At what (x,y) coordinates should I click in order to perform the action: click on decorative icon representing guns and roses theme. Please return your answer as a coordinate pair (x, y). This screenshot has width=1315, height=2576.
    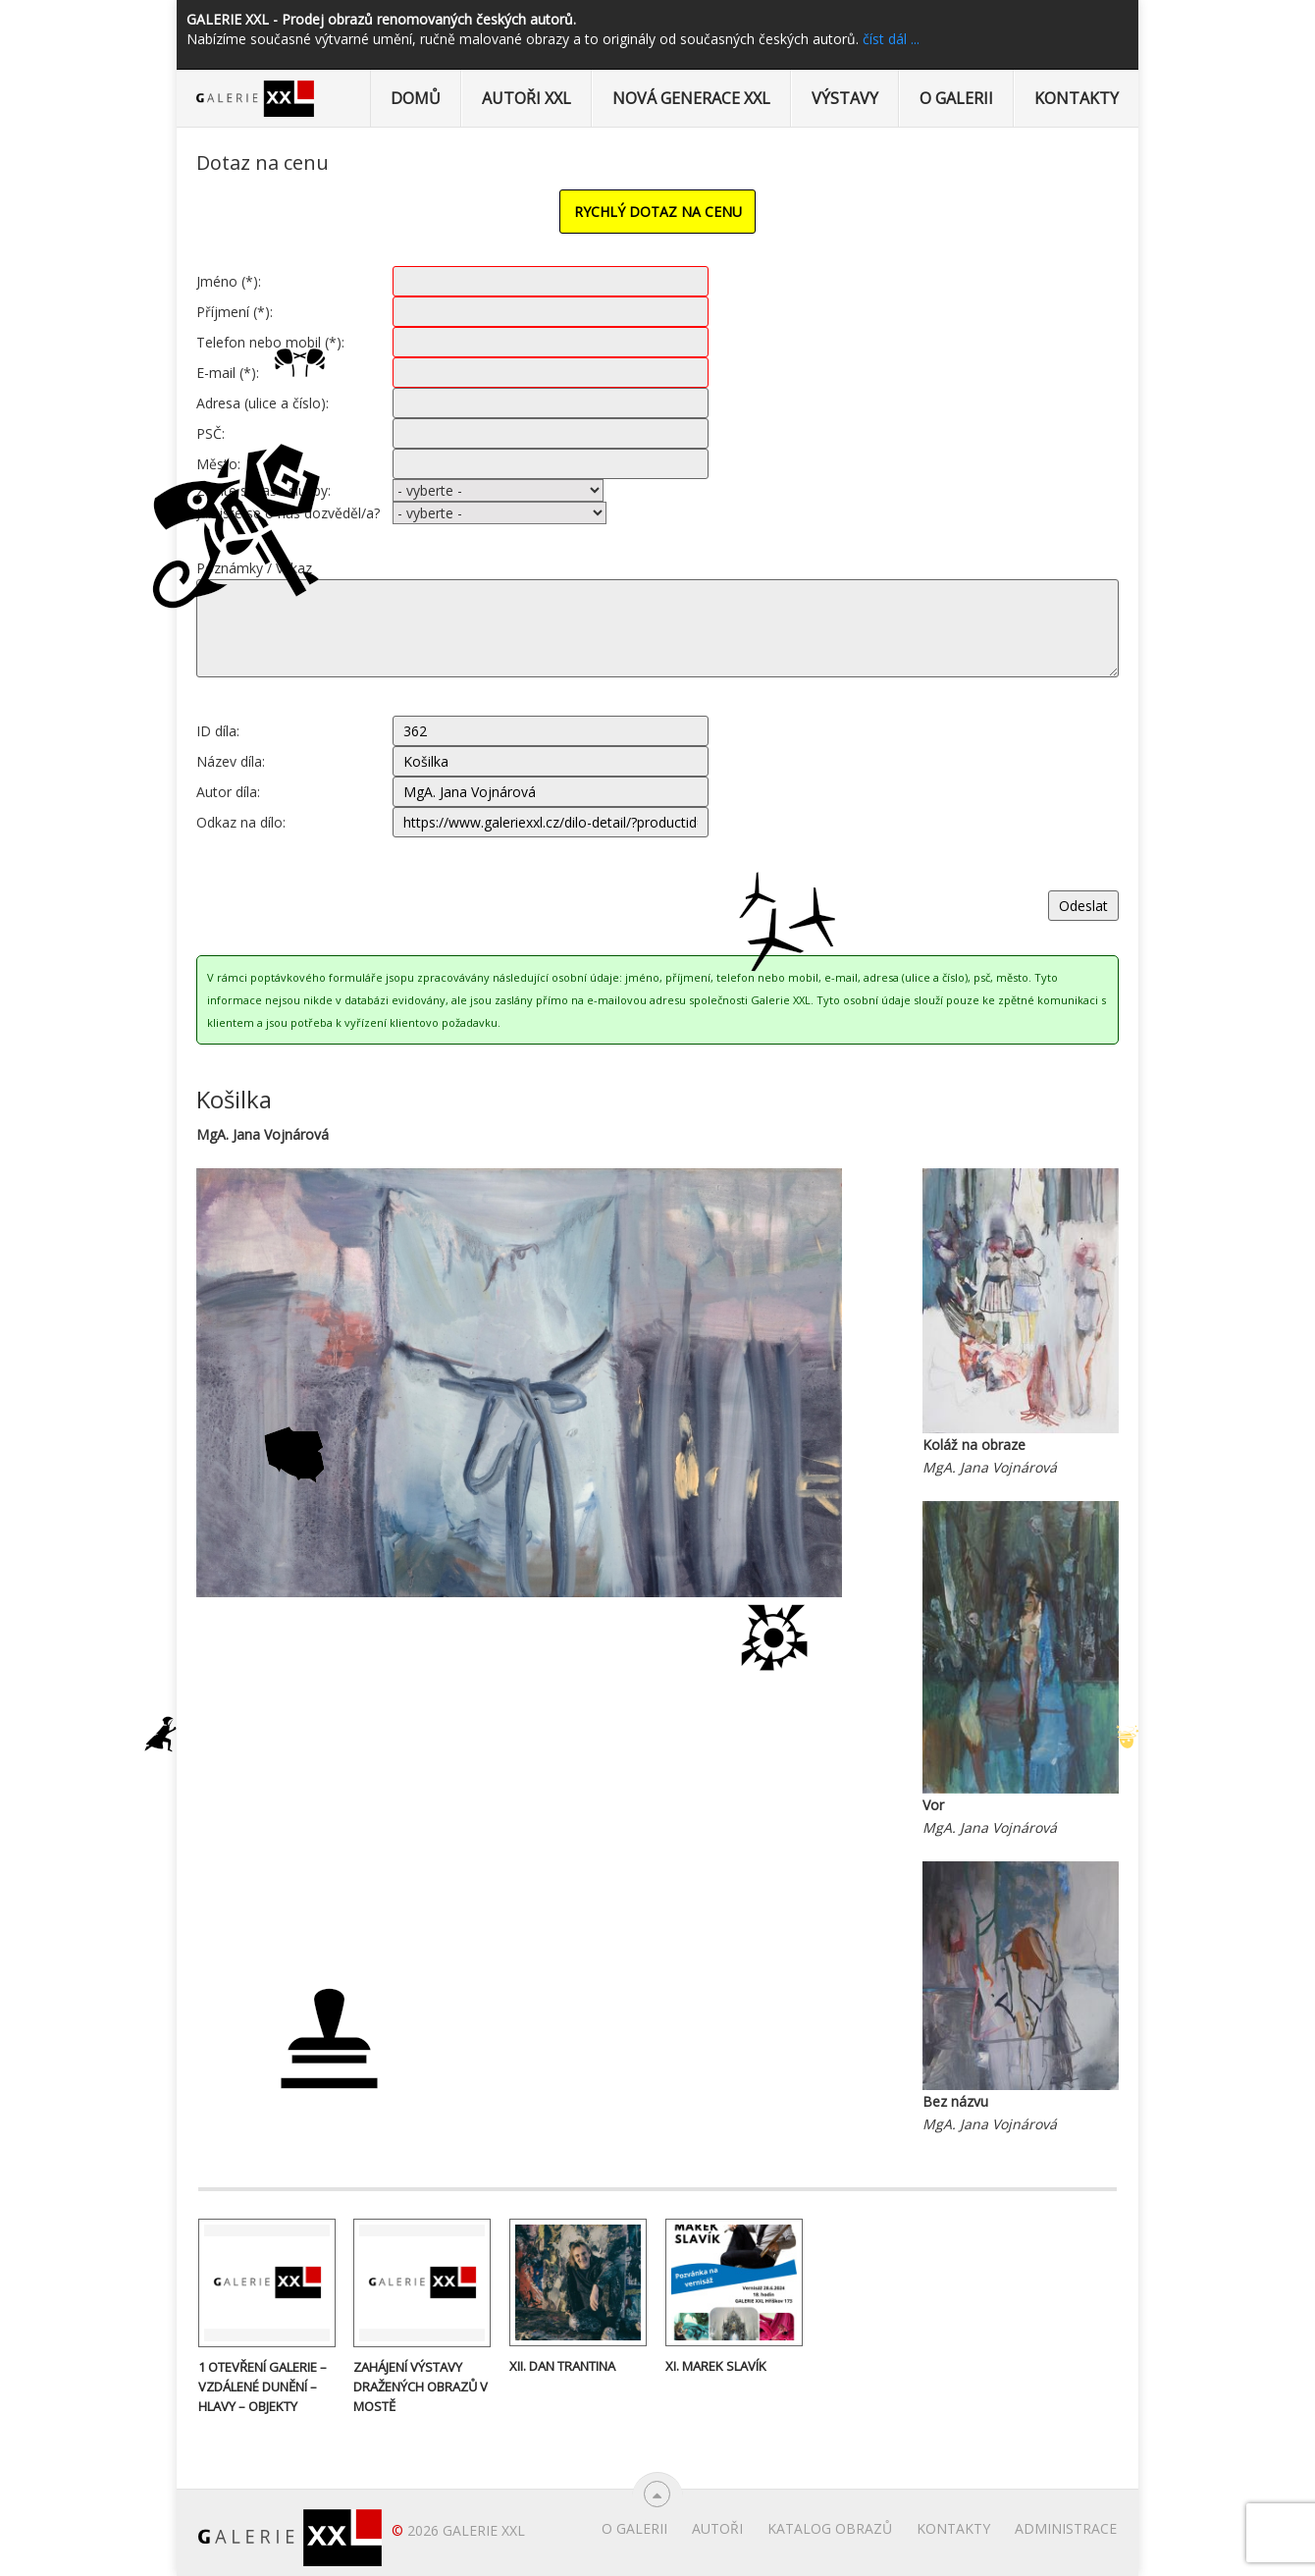
    Looking at the image, I should click on (237, 527).